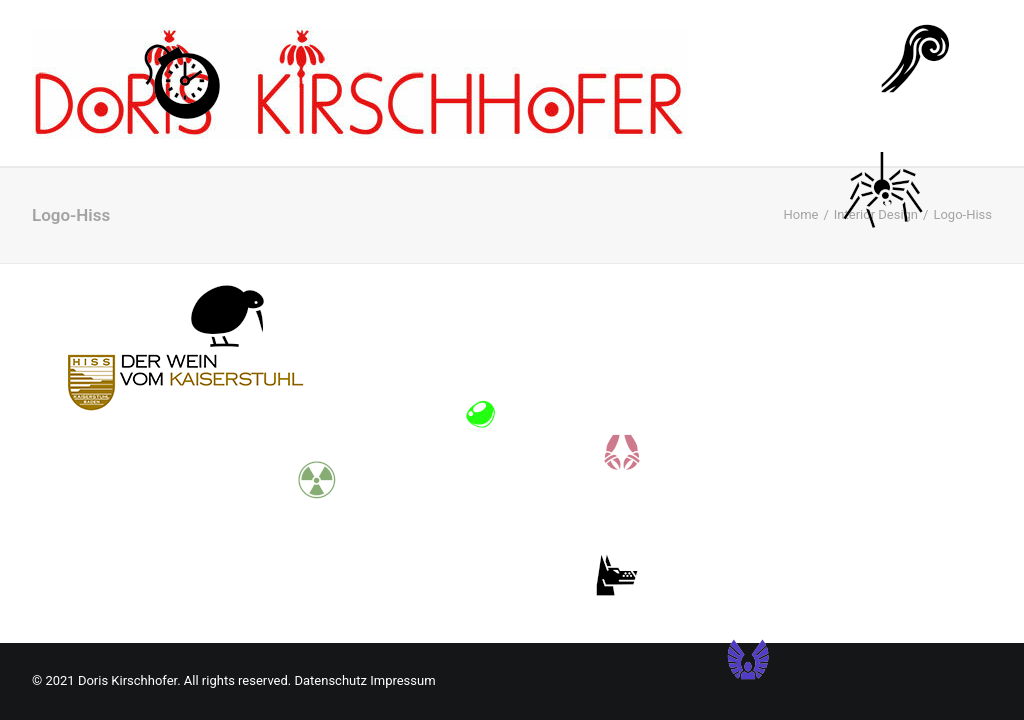 The image size is (1024, 720). Describe the element at coordinates (915, 58) in the screenshot. I see `select wizard or mage character class` at that location.